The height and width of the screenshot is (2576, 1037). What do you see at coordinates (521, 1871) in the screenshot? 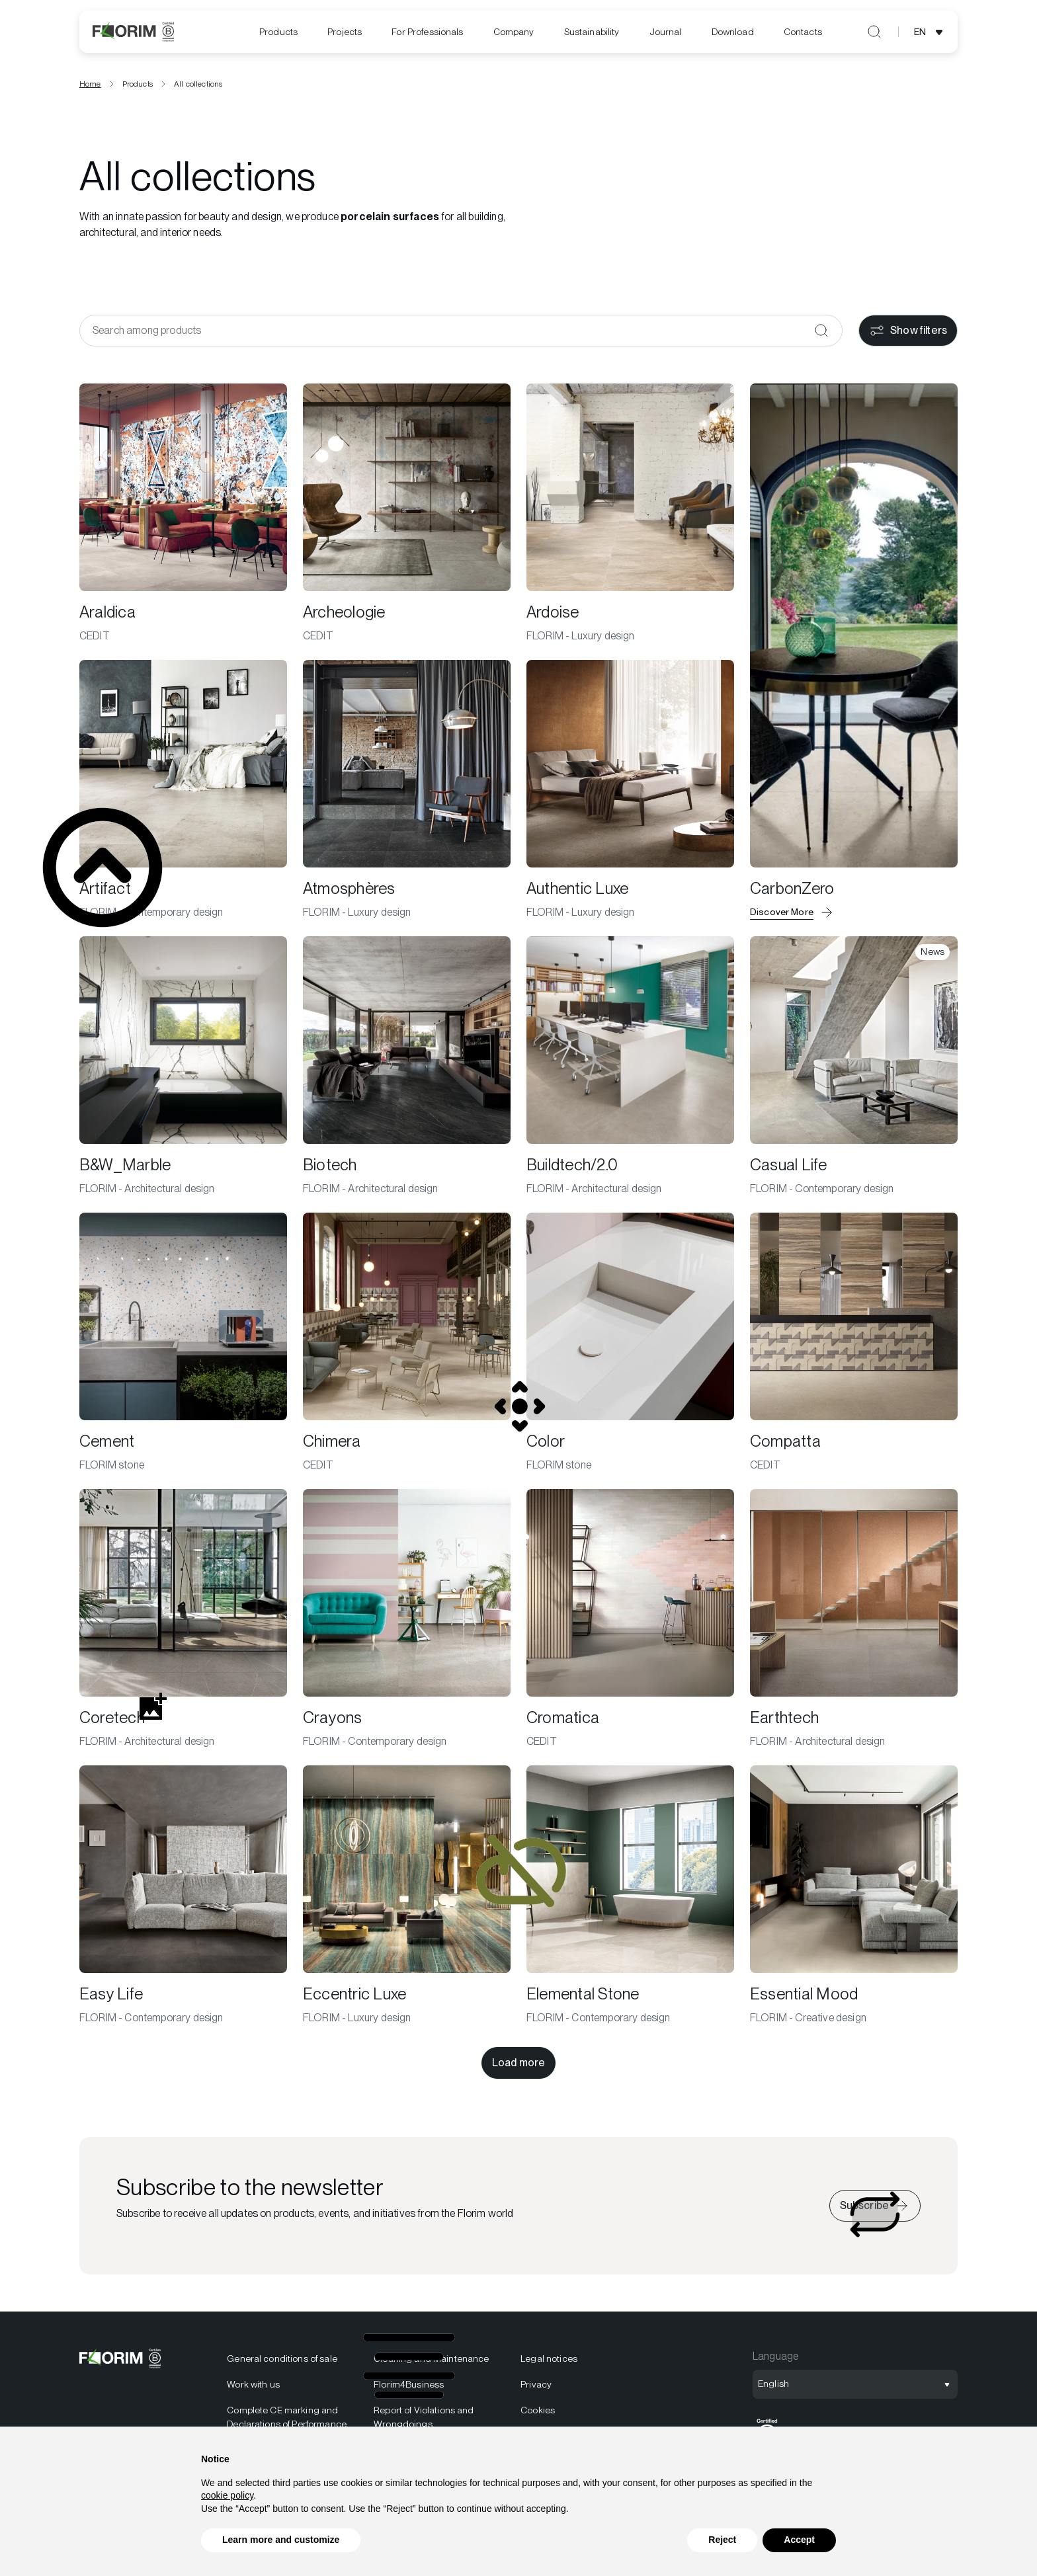
I see `indicates no cloud connection or offline status` at bounding box center [521, 1871].